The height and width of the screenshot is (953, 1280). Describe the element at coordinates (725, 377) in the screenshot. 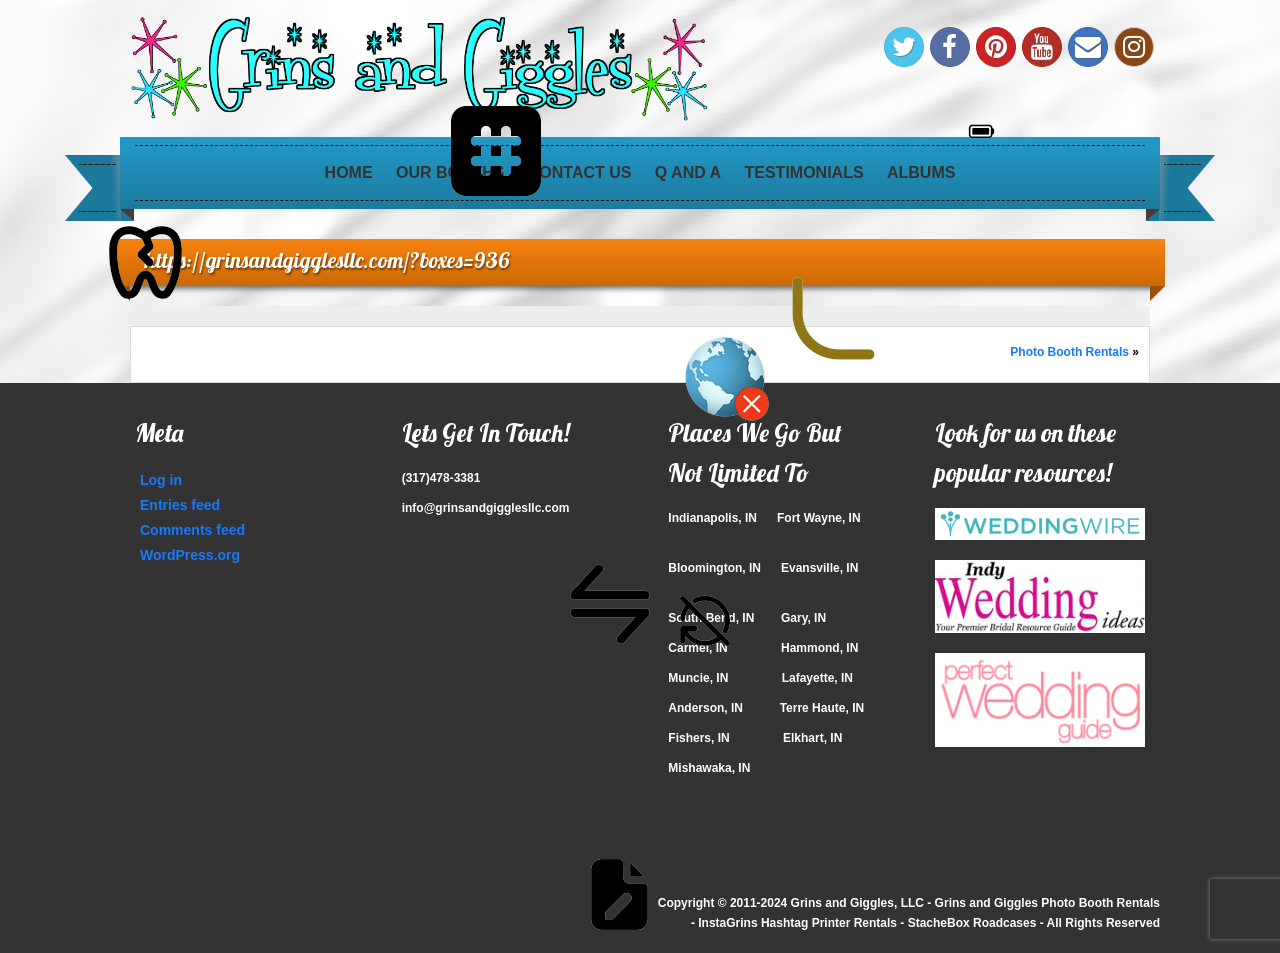

I see `internet connection error or failure` at that location.